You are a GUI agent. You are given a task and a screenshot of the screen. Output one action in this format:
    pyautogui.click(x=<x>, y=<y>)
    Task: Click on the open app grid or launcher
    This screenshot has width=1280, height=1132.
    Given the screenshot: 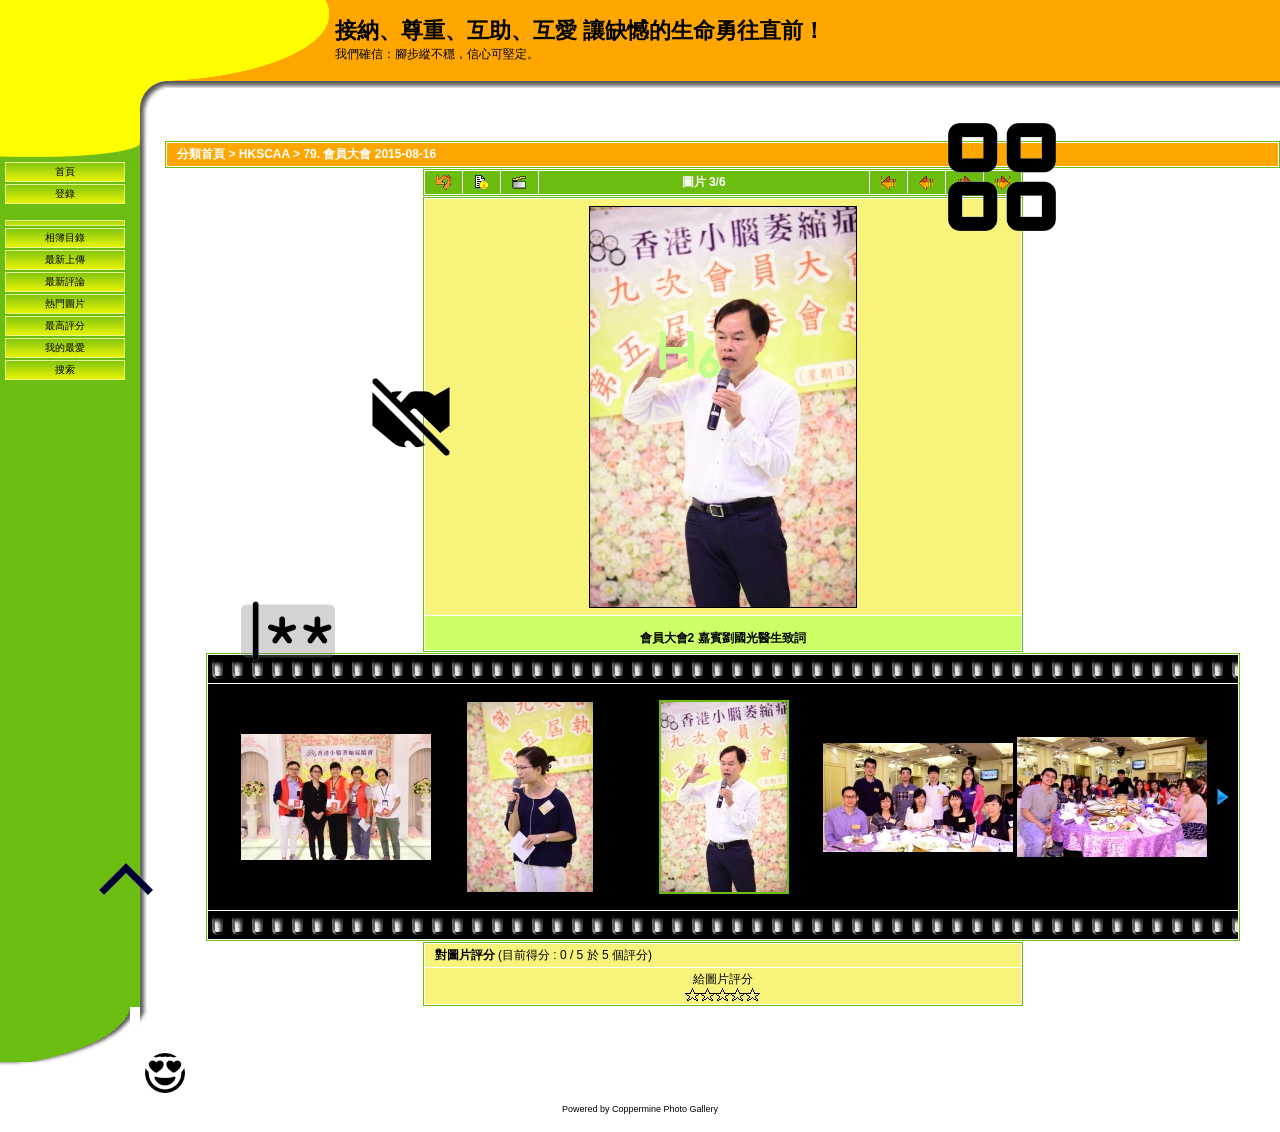 What is the action you would take?
    pyautogui.click(x=1002, y=177)
    